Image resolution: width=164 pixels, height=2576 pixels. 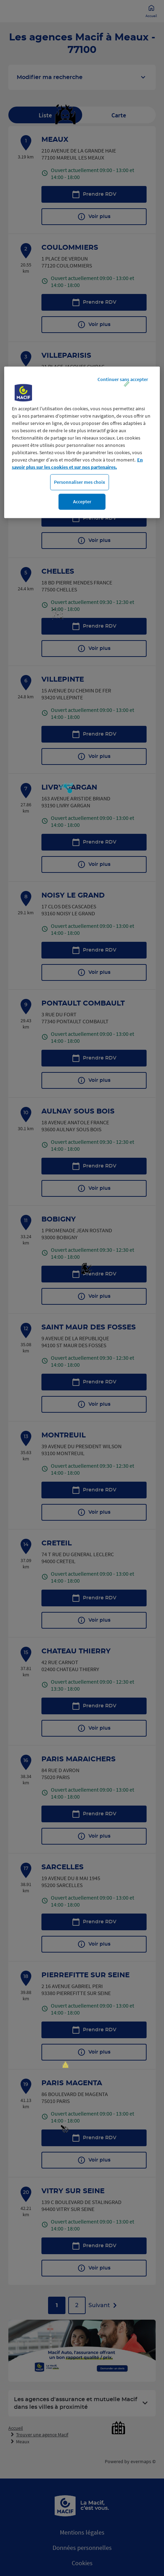 I want to click on pyromaniac character class or trait indicator, so click(x=65, y=114).